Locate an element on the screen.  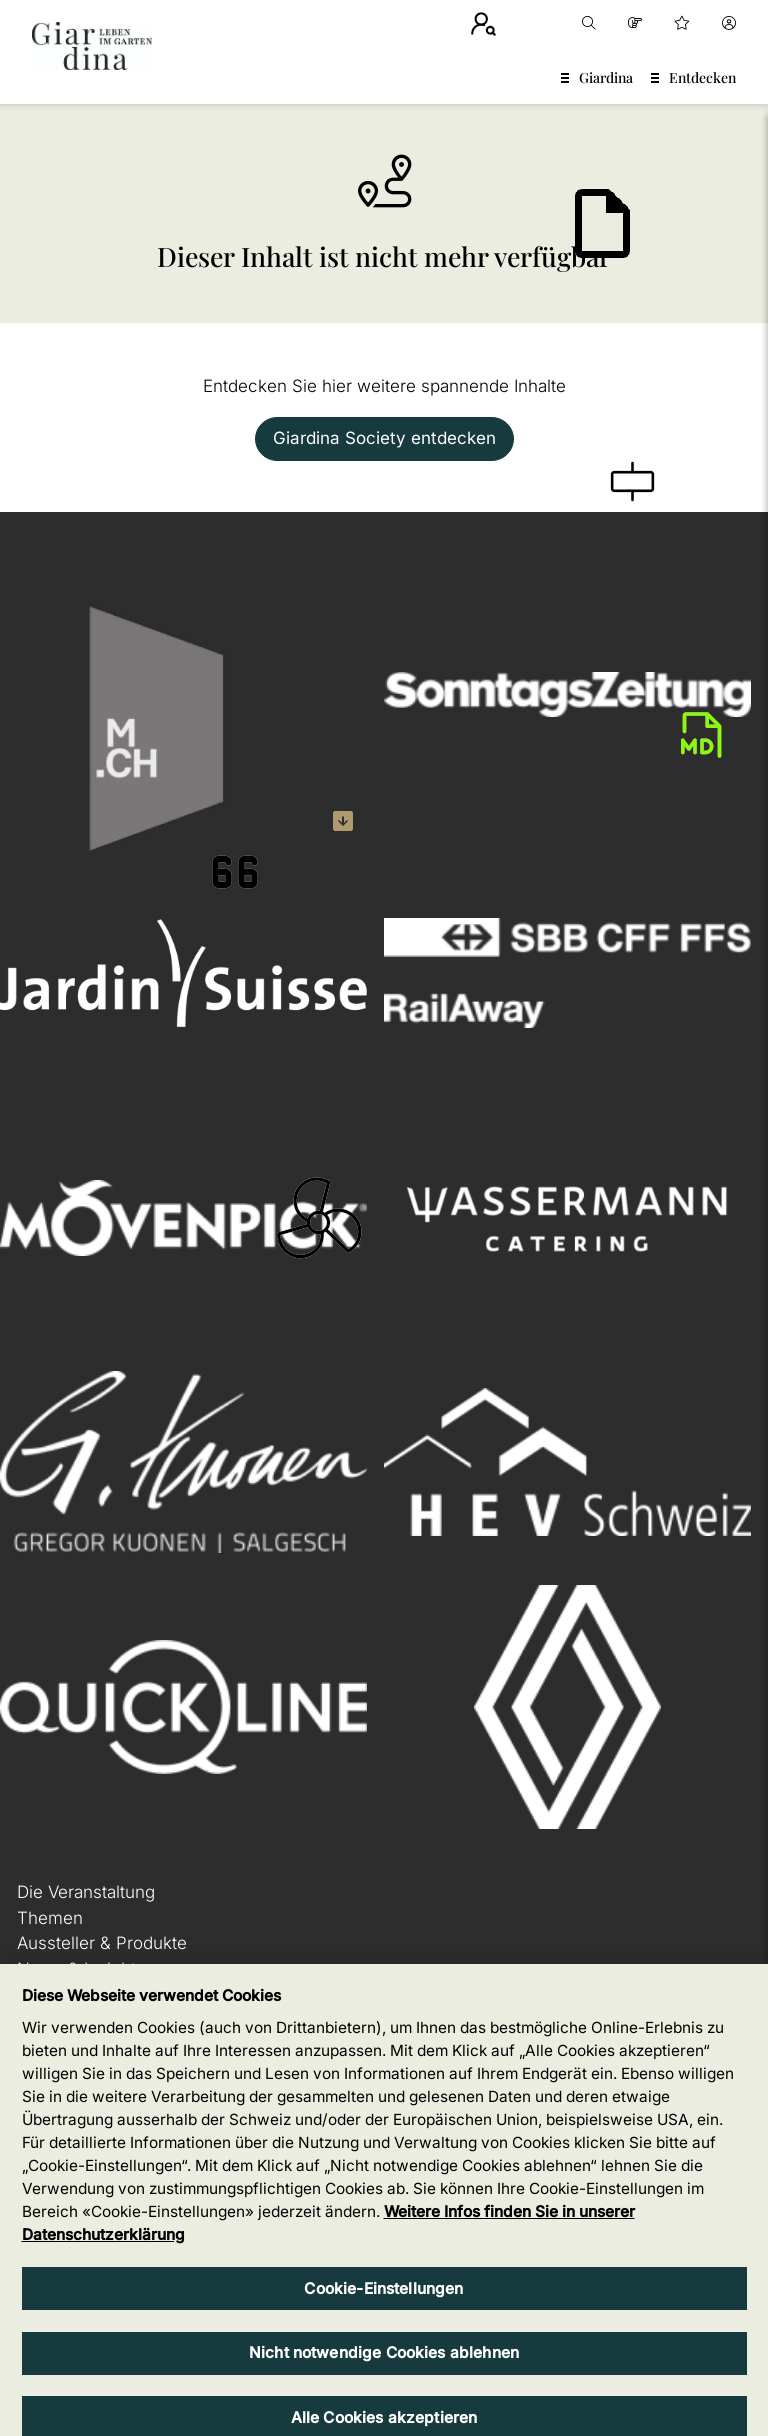
insert or attach a file is located at coordinates (602, 223).